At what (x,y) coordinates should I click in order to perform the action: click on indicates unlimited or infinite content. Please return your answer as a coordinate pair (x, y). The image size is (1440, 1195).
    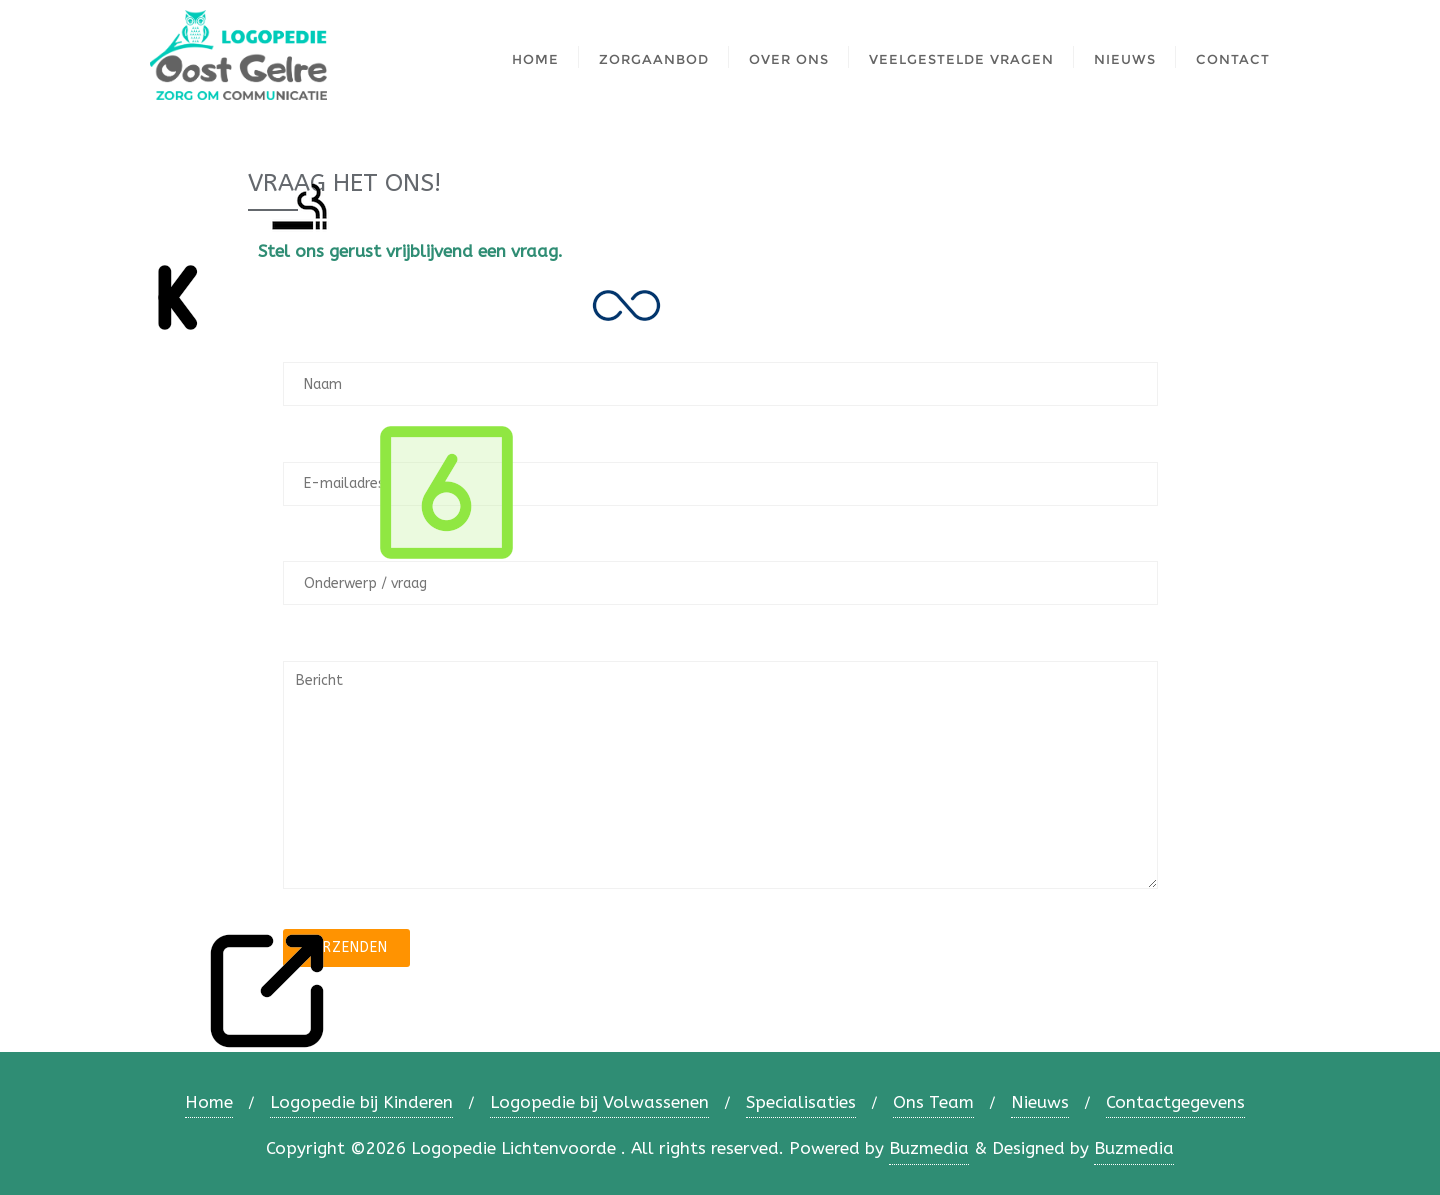
    Looking at the image, I should click on (626, 305).